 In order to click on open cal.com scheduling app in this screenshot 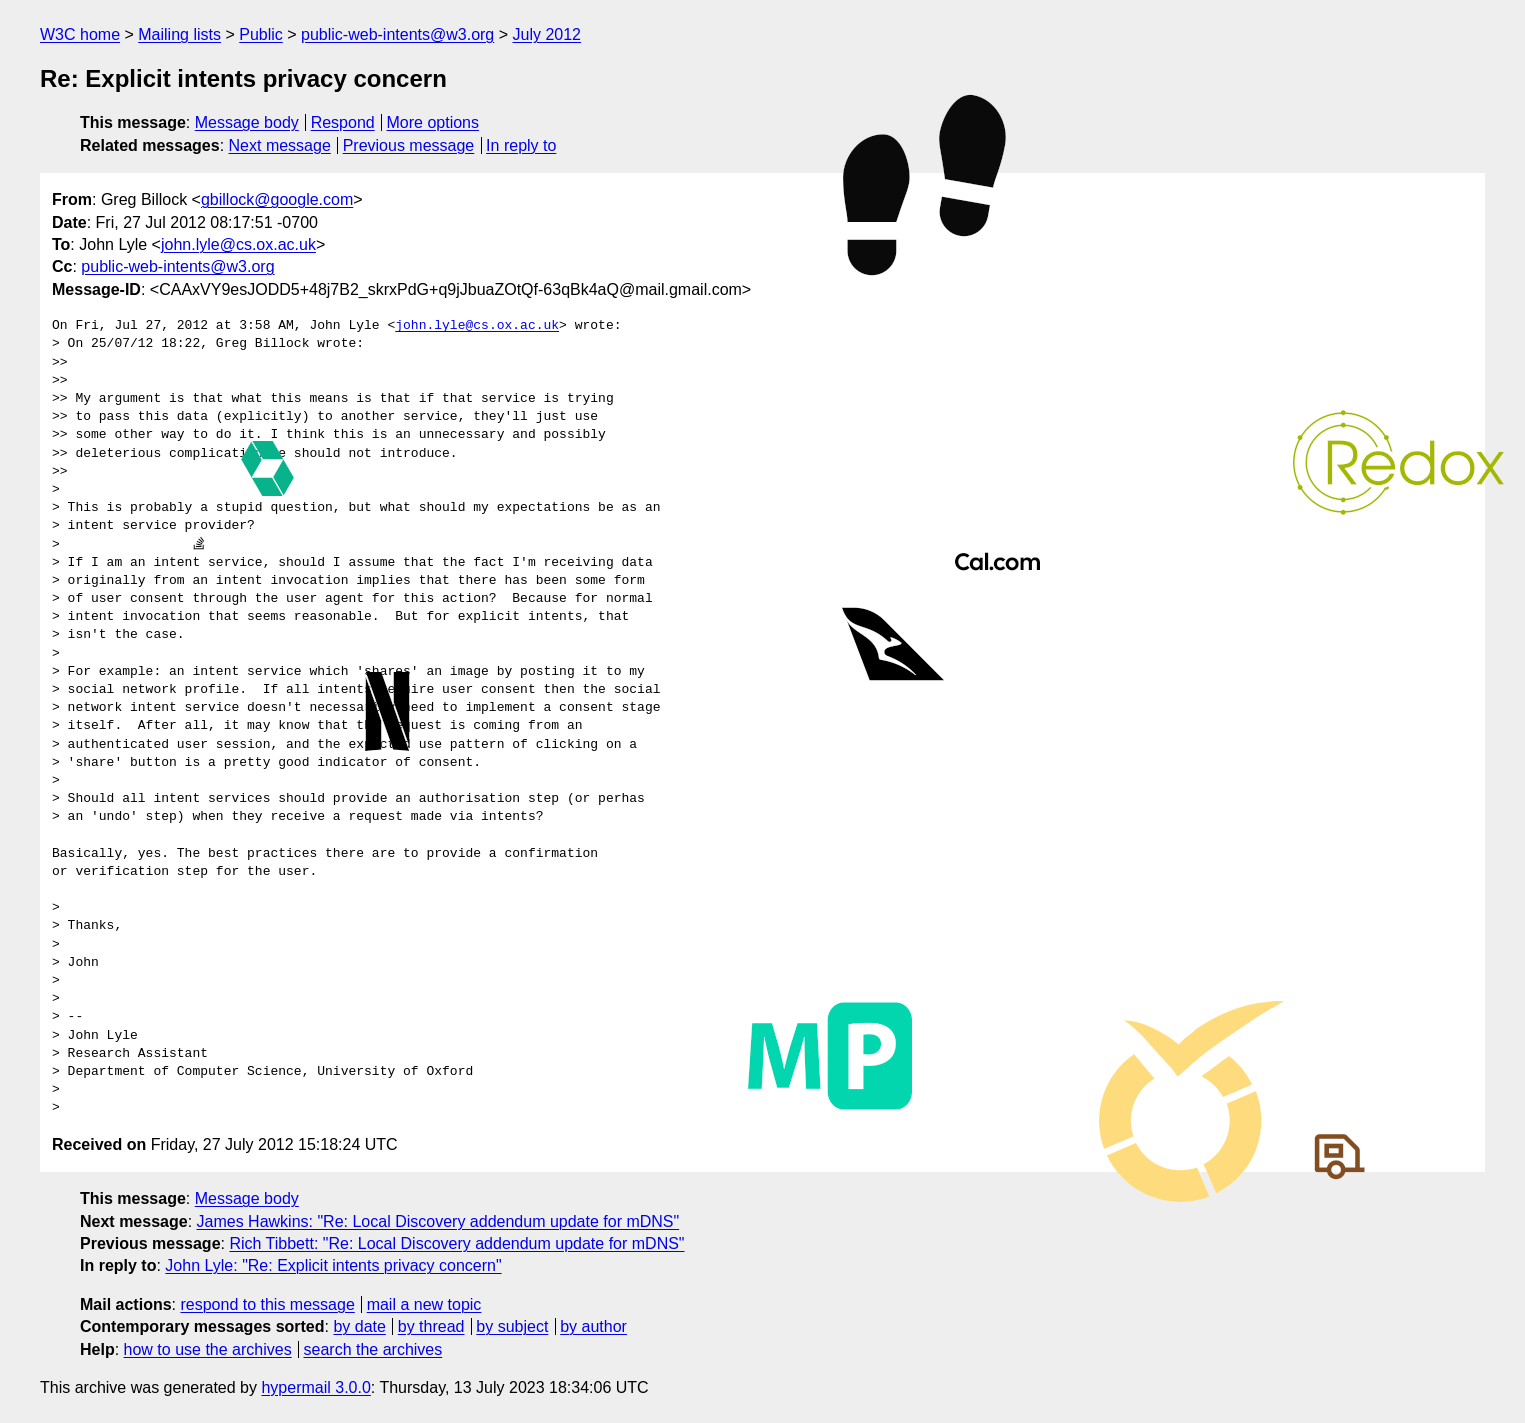, I will do `click(997, 561)`.